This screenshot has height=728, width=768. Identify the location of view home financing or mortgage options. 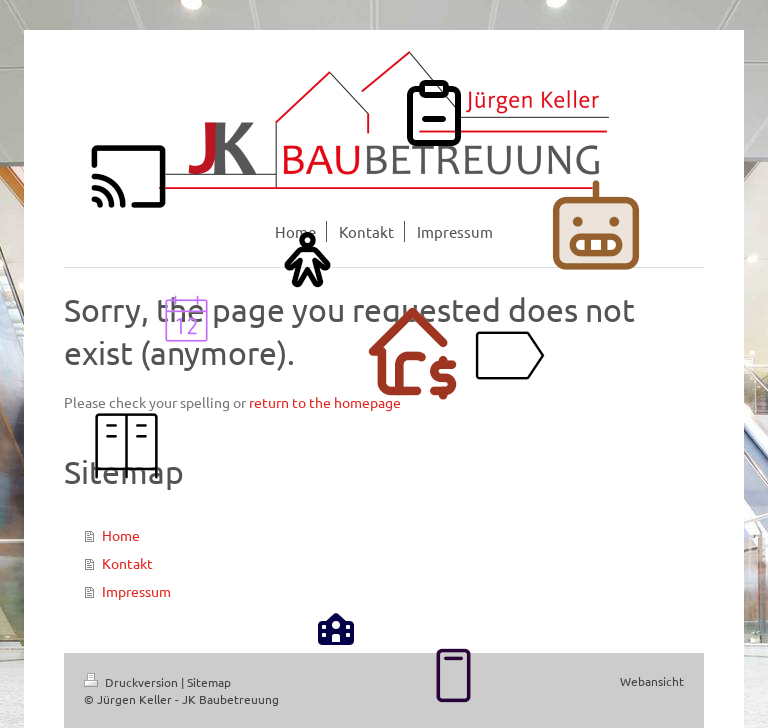
(412, 351).